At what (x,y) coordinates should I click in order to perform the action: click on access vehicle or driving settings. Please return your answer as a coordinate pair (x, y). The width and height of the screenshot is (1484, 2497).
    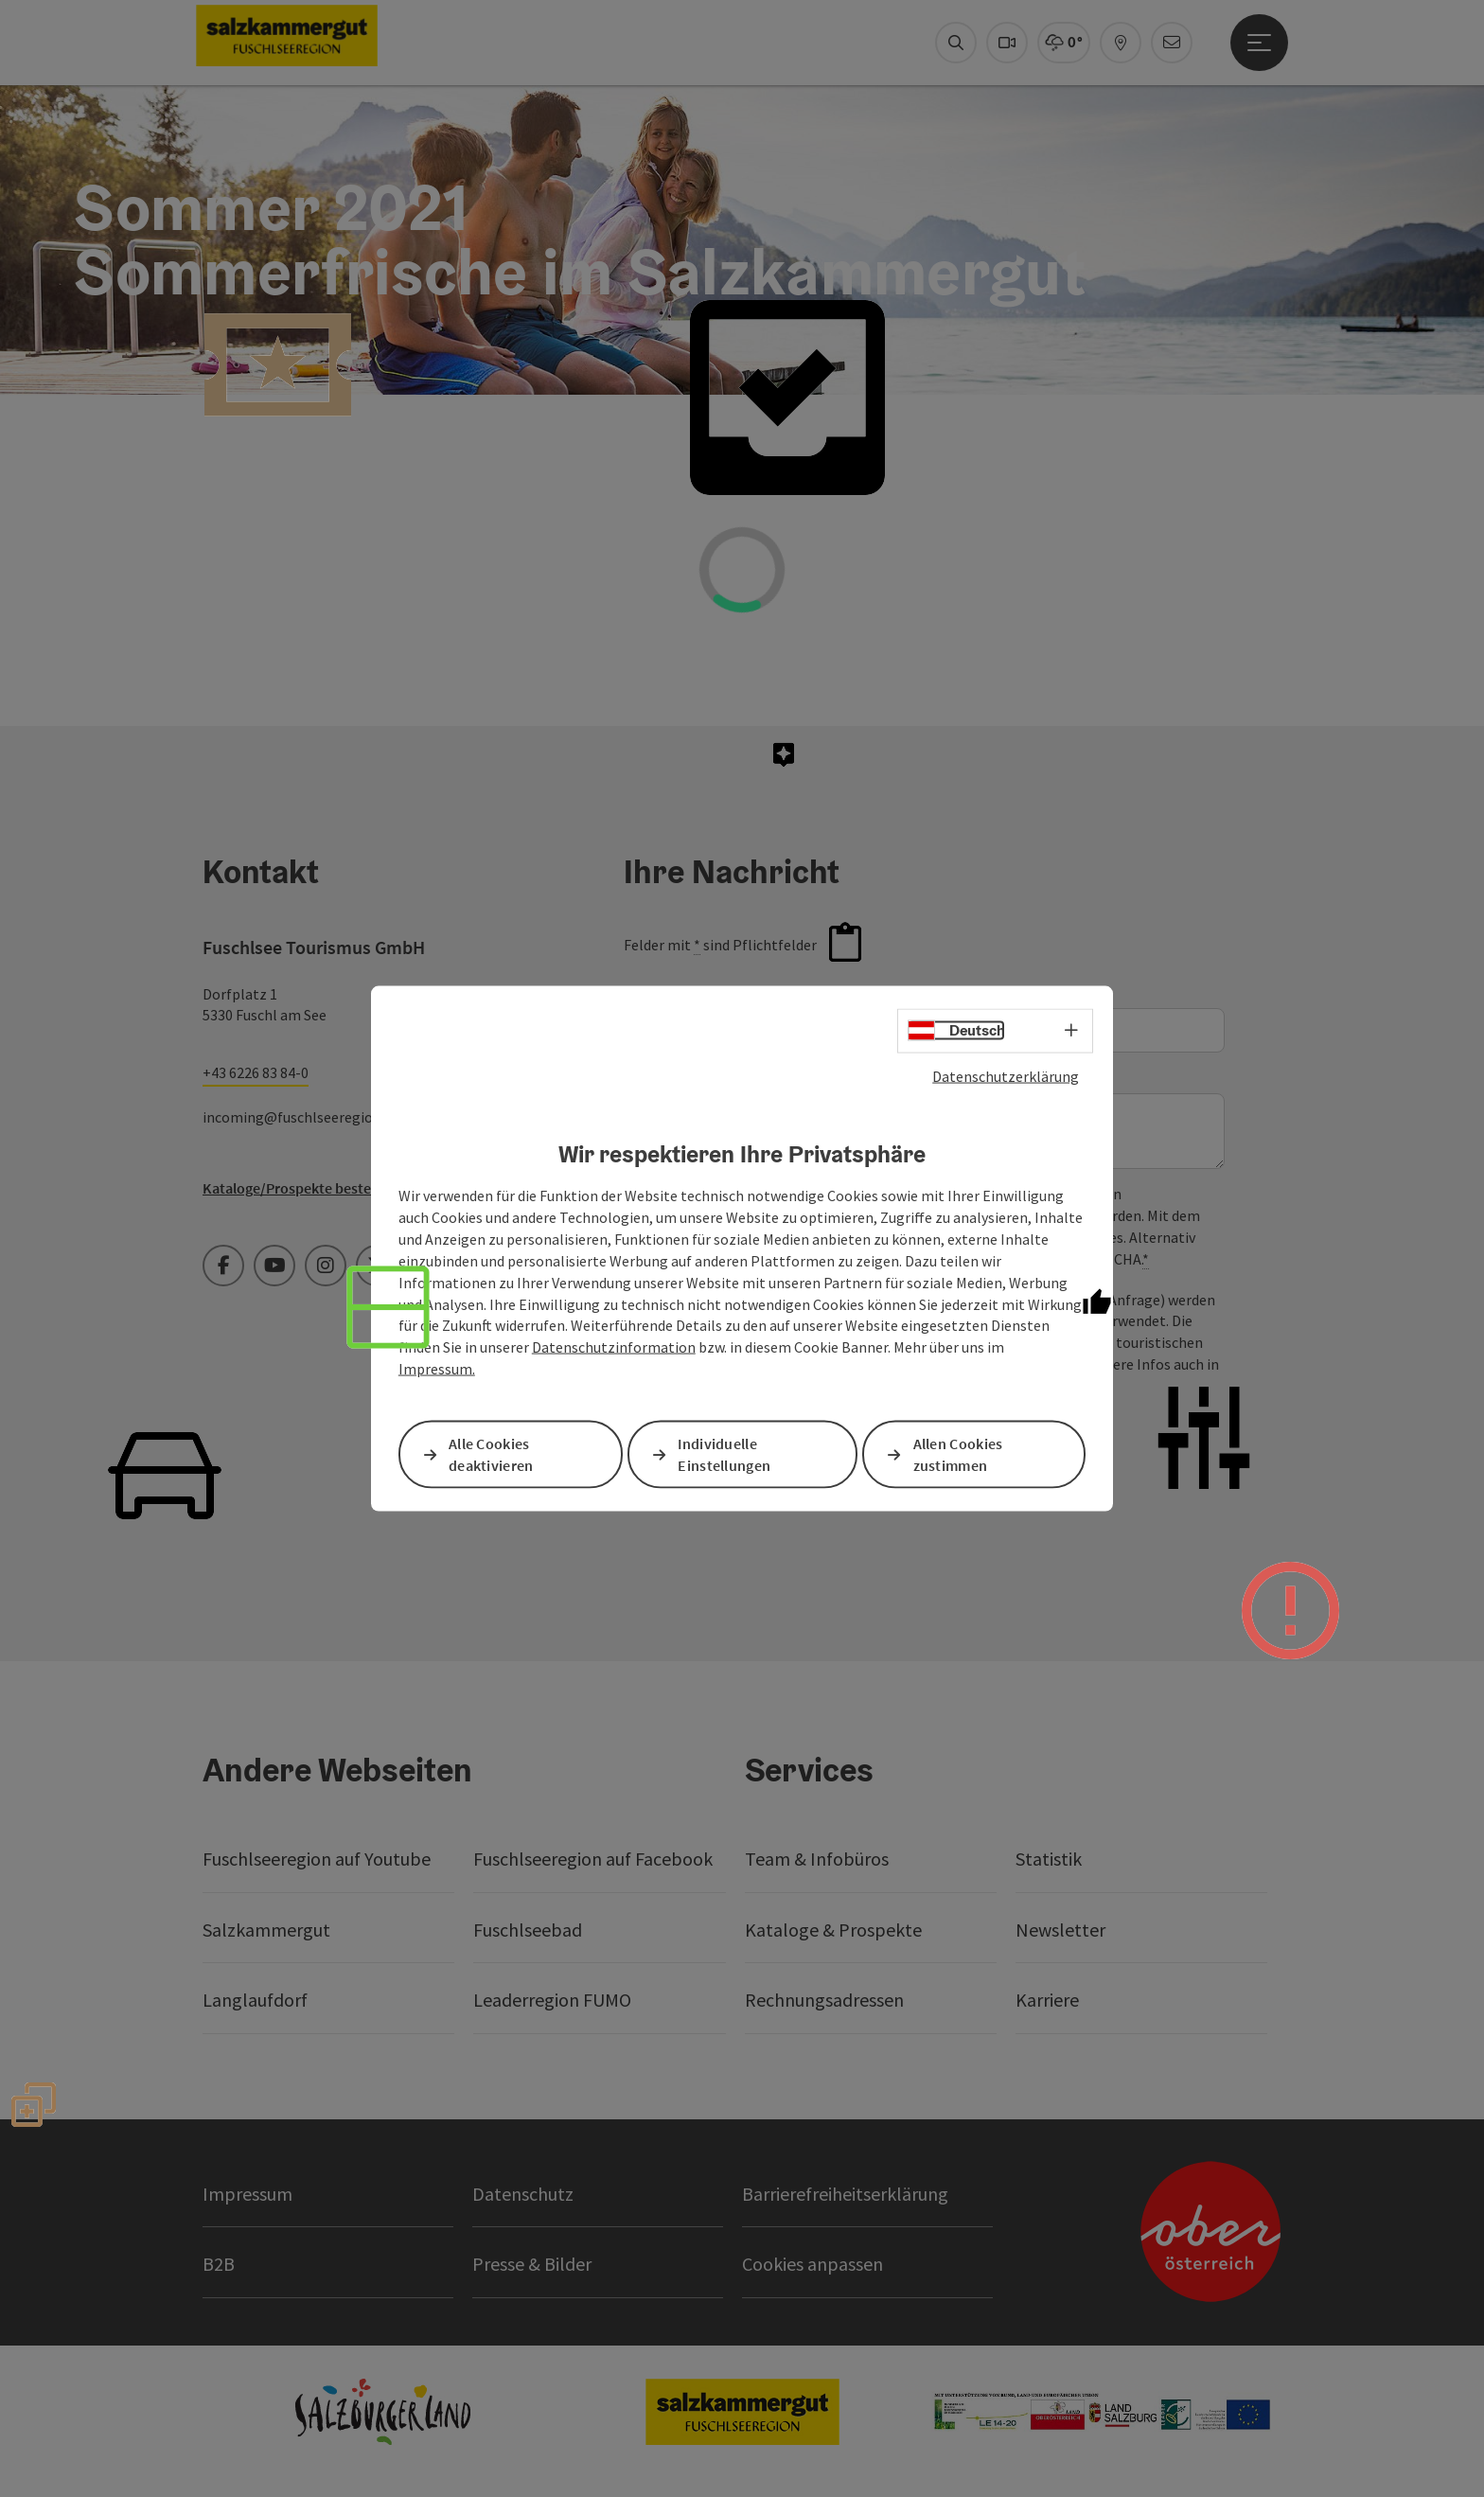
    Looking at the image, I should click on (165, 1478).